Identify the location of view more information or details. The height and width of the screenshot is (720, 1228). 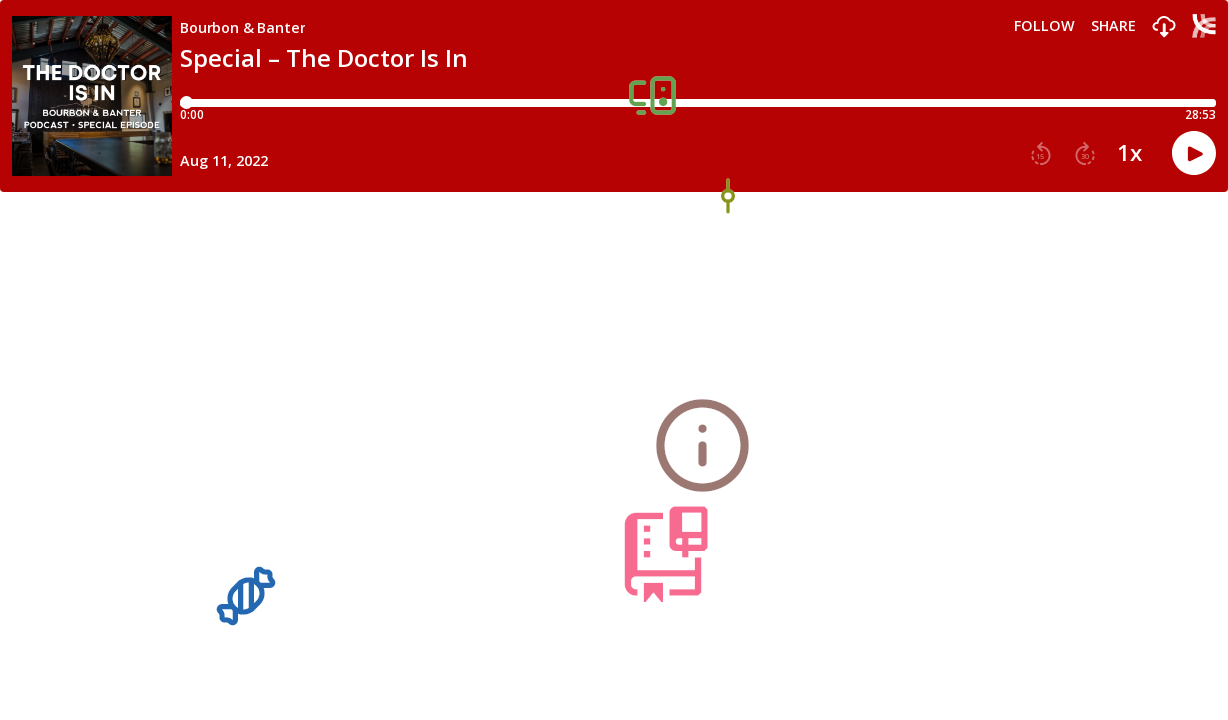
(702, 445).